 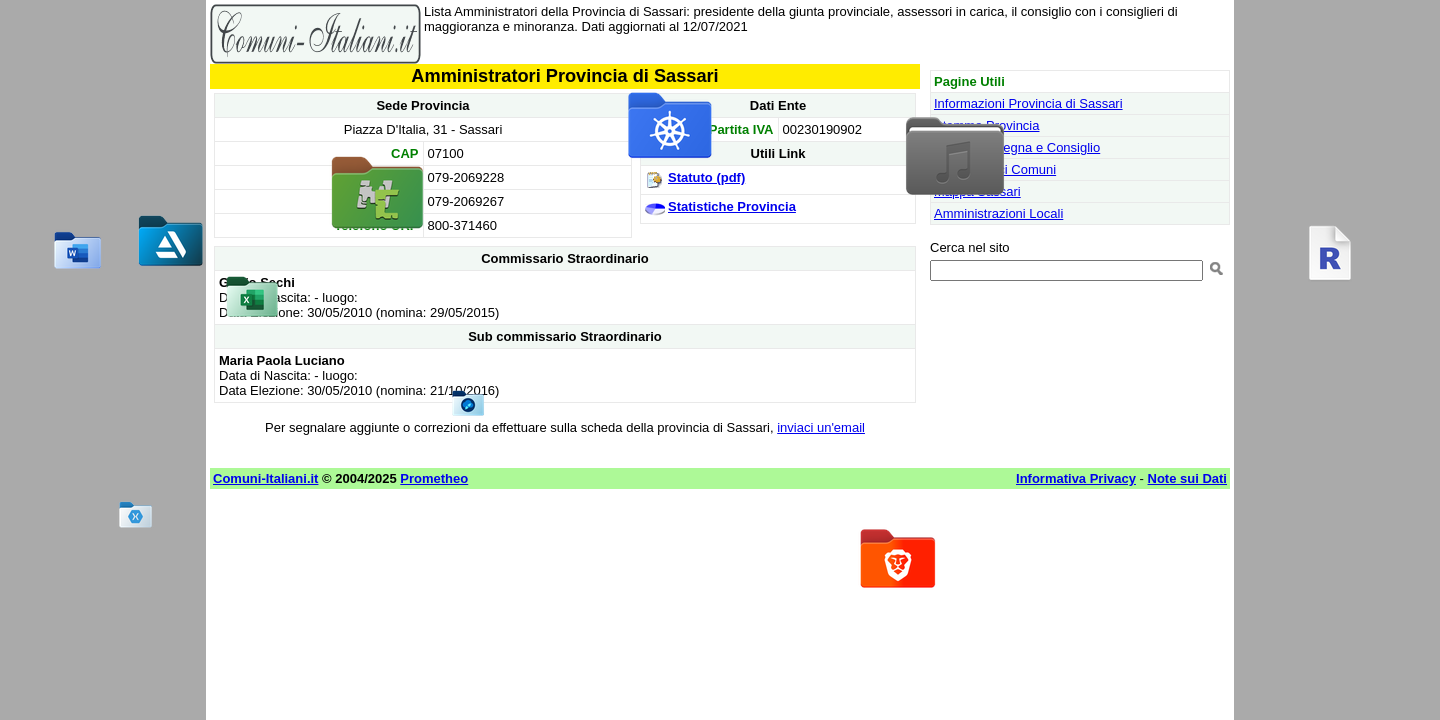 What do you see at coordinates (897, 560) in the screenshot?
I see `open Brave browser downloads folder` at bounding box center [897, 560].